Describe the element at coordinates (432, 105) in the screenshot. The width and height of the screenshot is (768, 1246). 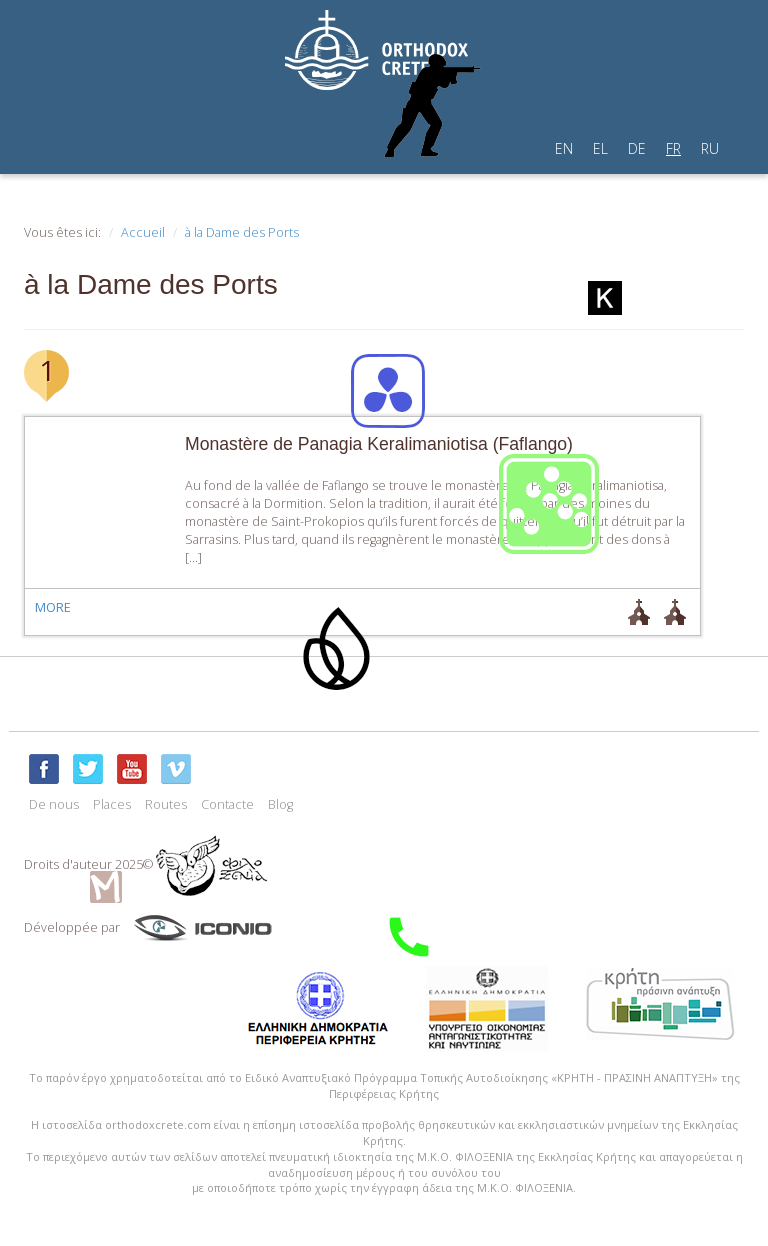
I see `launch counter-strike game` at that location.